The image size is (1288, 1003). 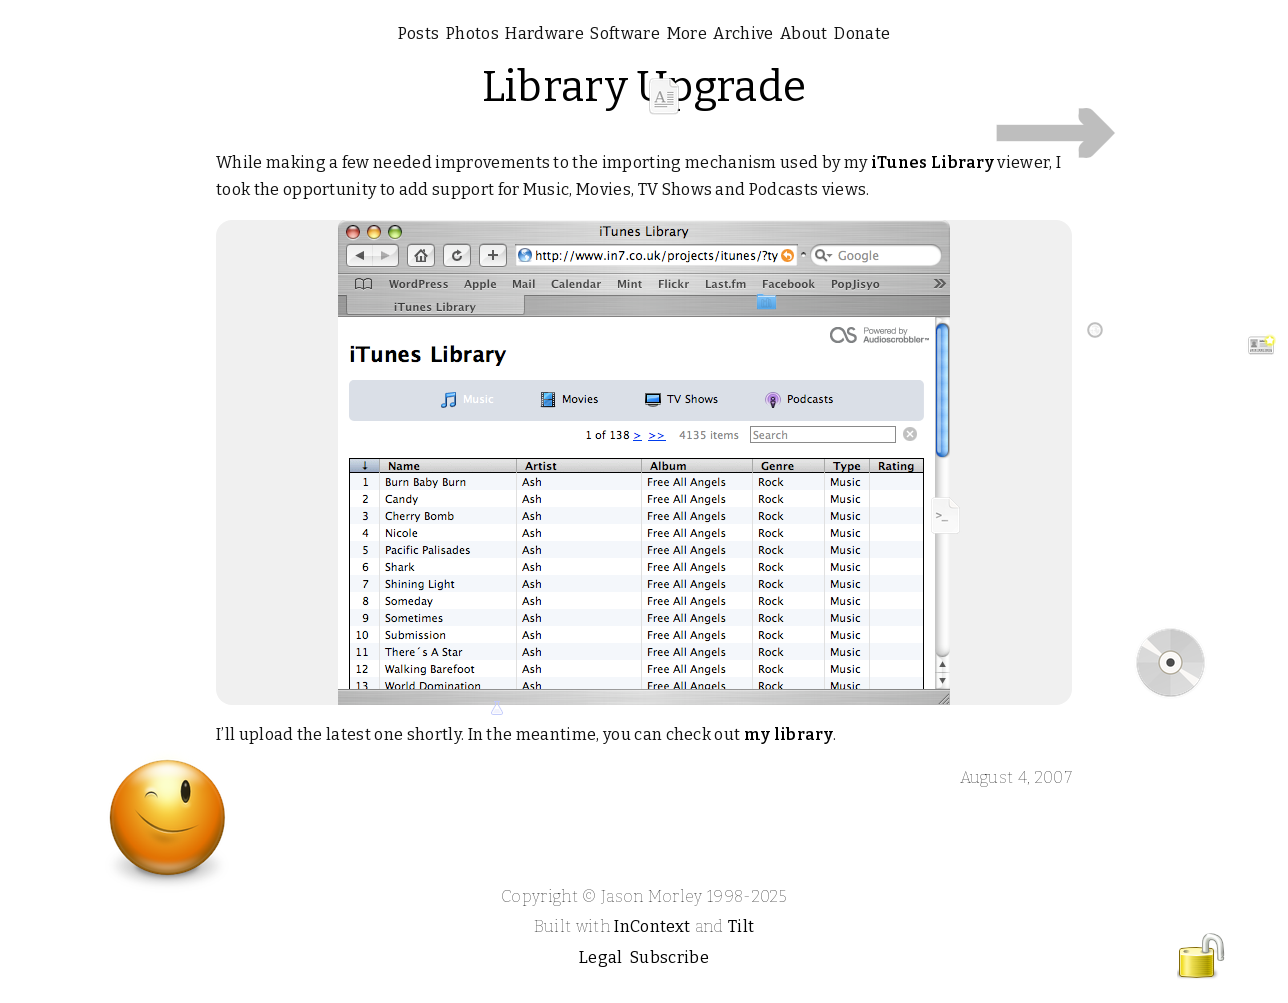 I want to click on access science or chemistry applications, so click(x=497, y=708).